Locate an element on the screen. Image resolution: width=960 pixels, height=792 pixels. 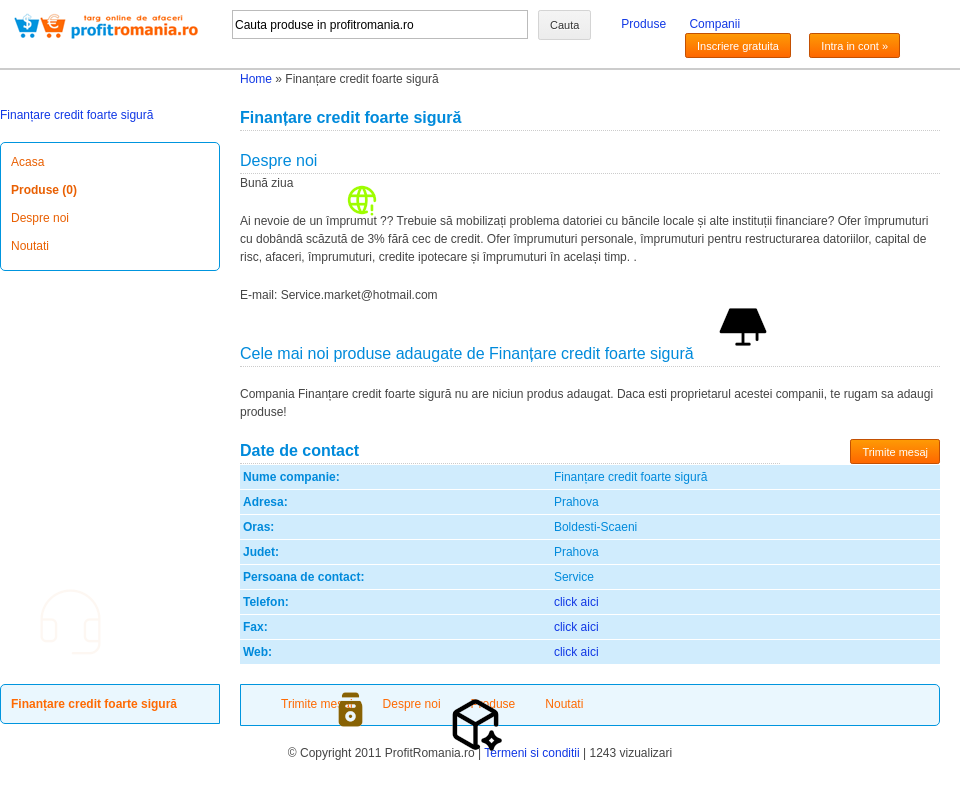
generate 3D model with AI is located at coordinates (475, 724).